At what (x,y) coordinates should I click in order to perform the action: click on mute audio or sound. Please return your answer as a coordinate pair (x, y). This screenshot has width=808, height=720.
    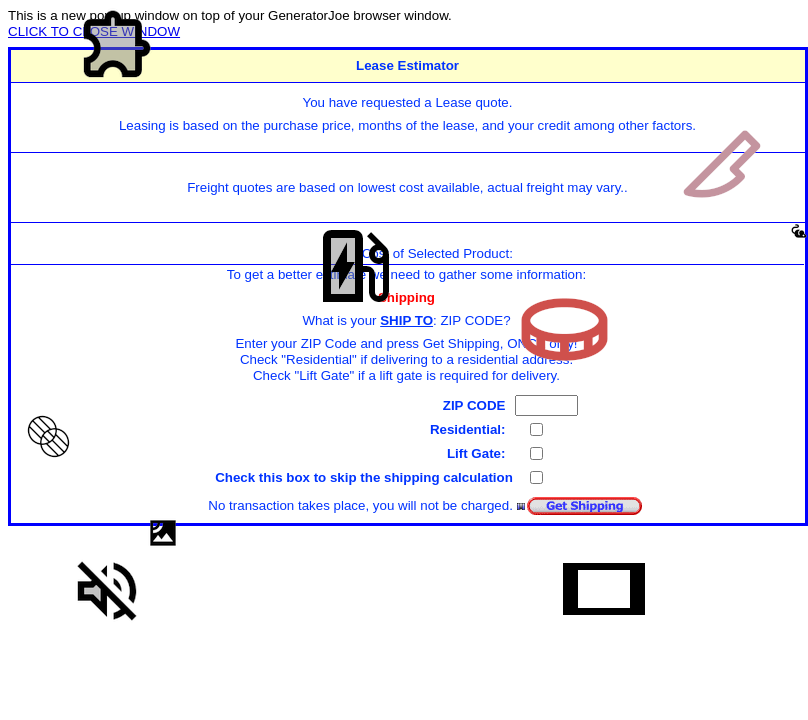
    Looking at the image, I should click on (107, 591).